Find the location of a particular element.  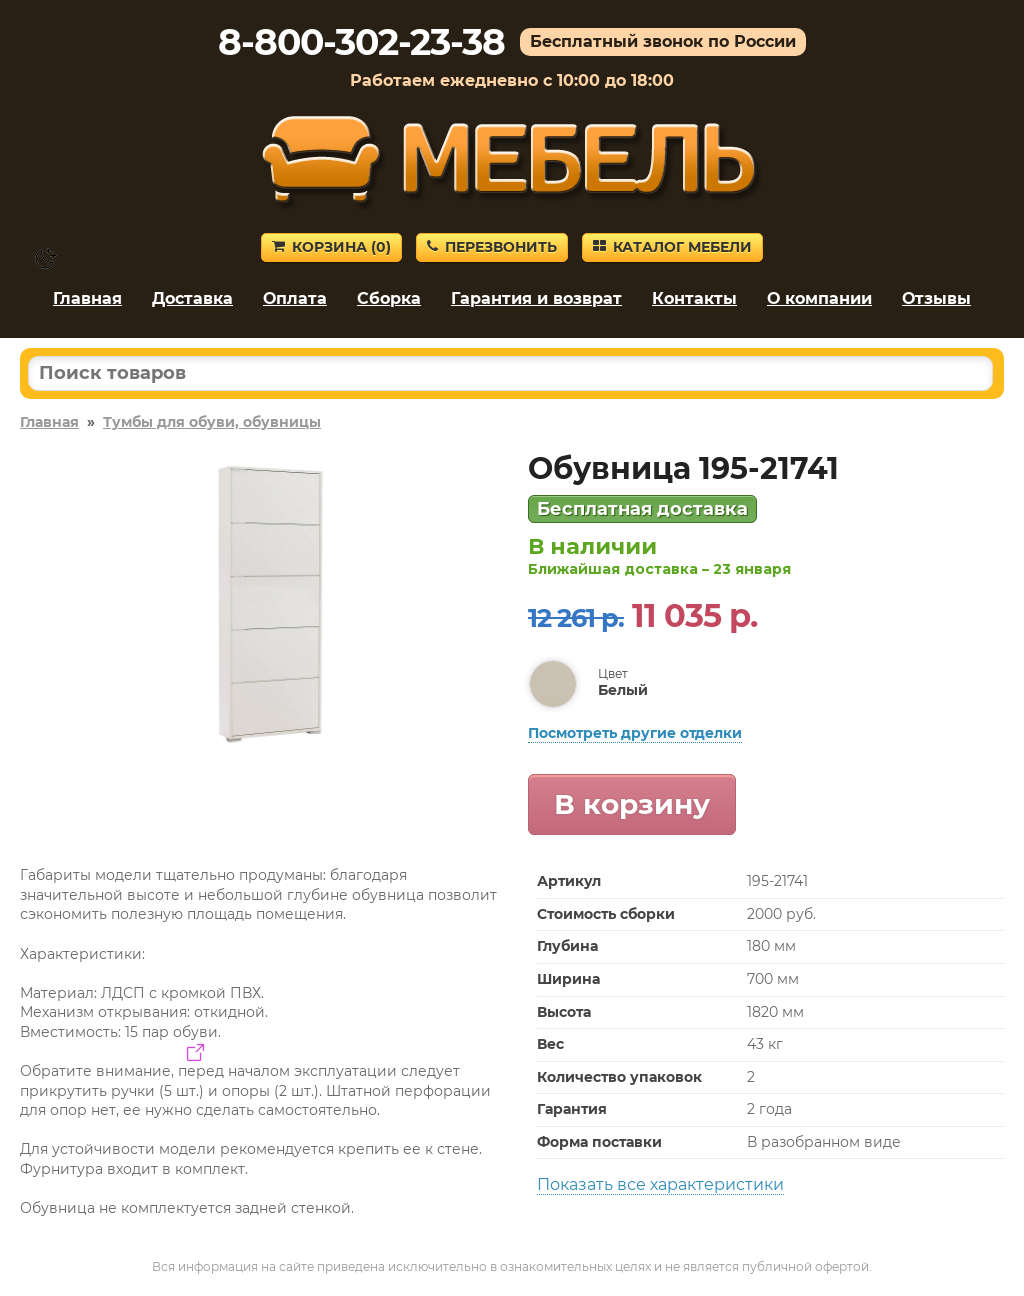

open link in a new window or tab is located at coordinates (195, 1052).